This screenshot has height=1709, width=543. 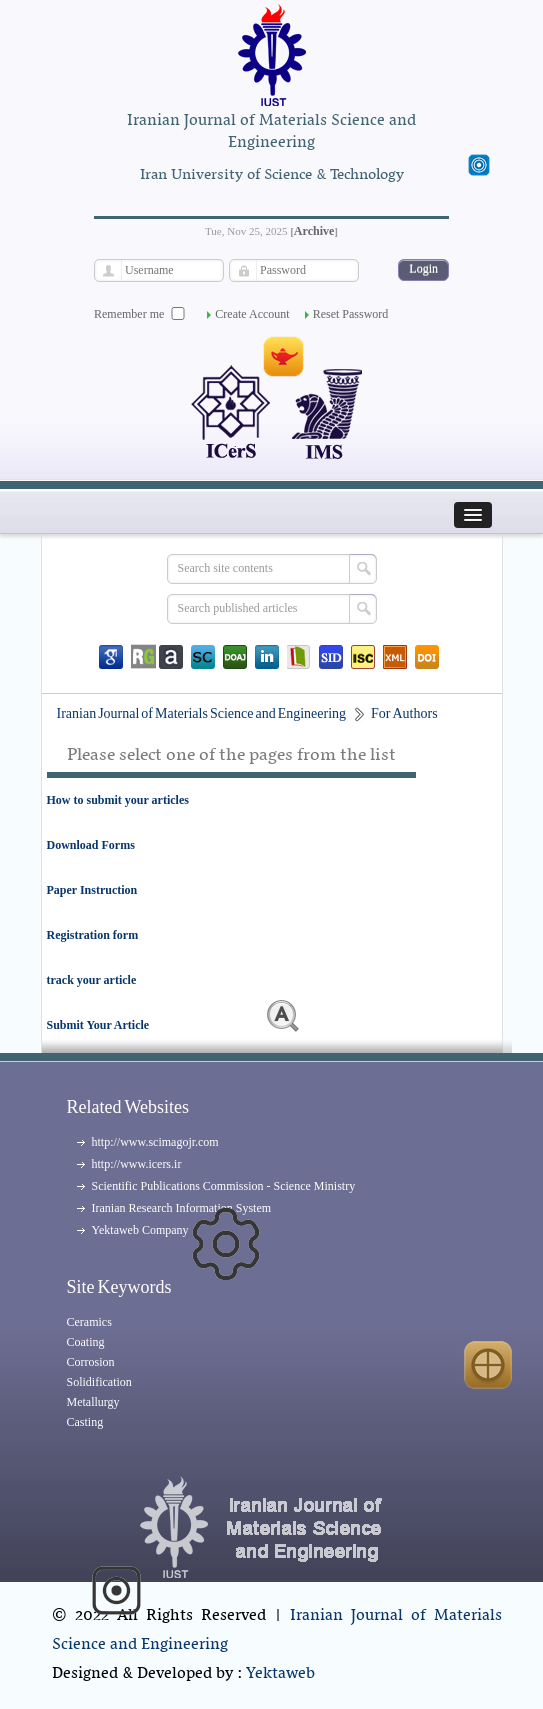 I want to click on open rhythmbox music player, so click(x=116, y=1590).